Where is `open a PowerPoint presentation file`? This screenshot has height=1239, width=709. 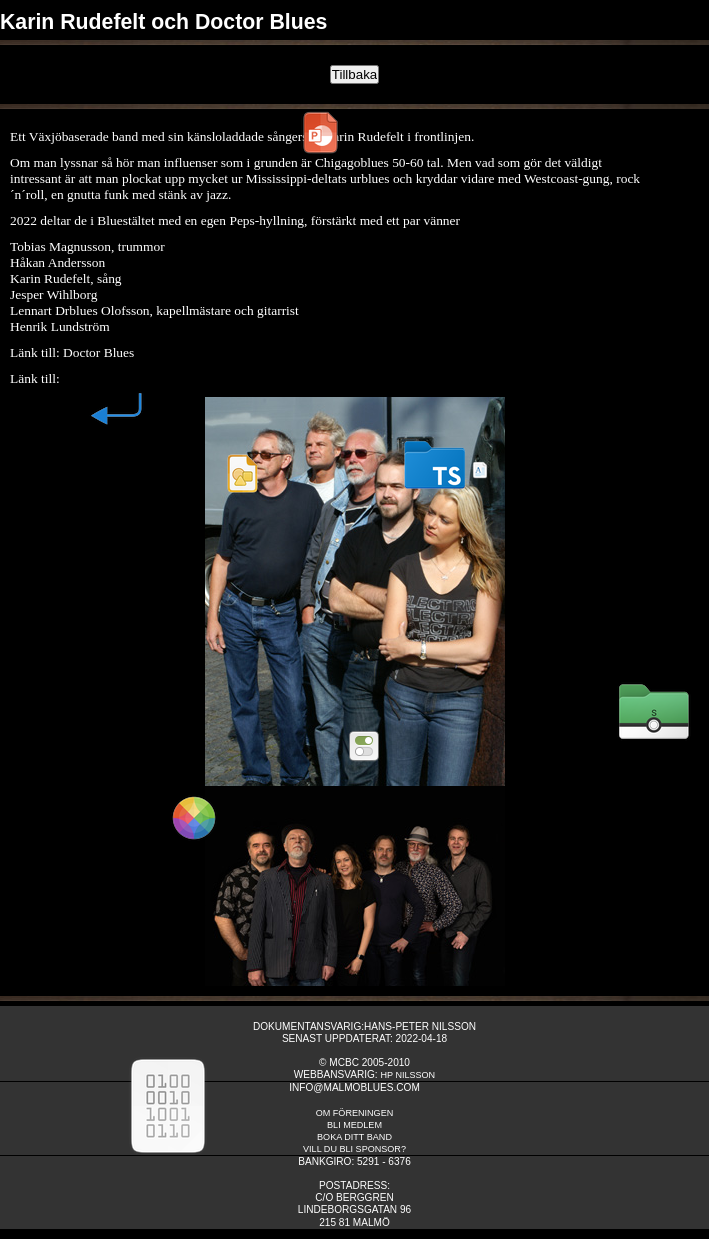 open a PowerPoint presentation file is located at coordinates (320, 132).